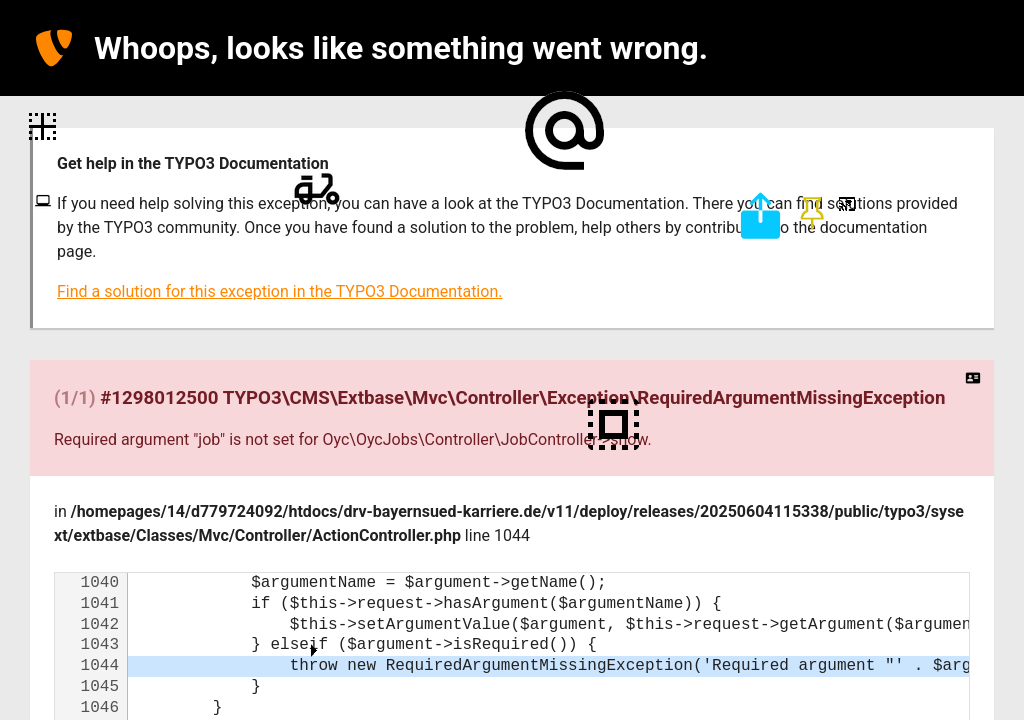  What do you see at coordinates (313, 650) in the screenshot?
I see `navigate to the next item or screen` at bounding box center [313, 650].